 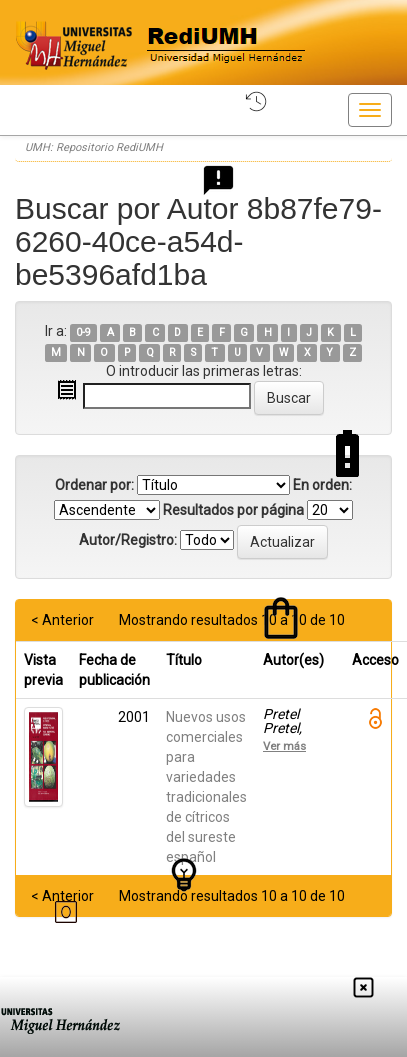 What do you see at coordinates (184, 874) in the screenshot?
I see `access tips or helpful suggestions` at bounding box center [184, 874].